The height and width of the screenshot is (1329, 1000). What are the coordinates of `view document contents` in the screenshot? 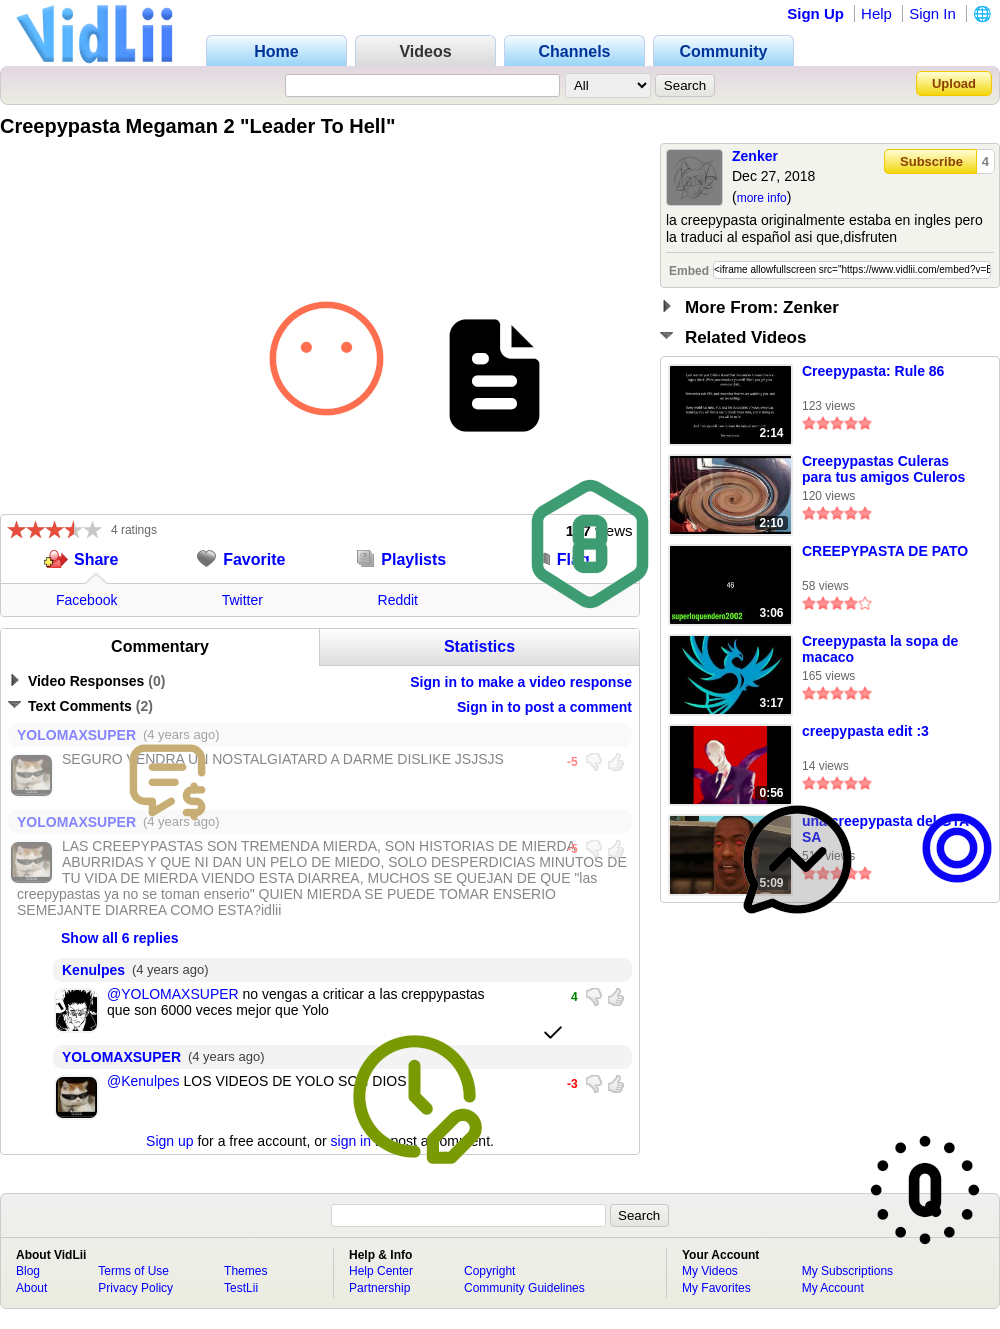 It's located at (494, 375).